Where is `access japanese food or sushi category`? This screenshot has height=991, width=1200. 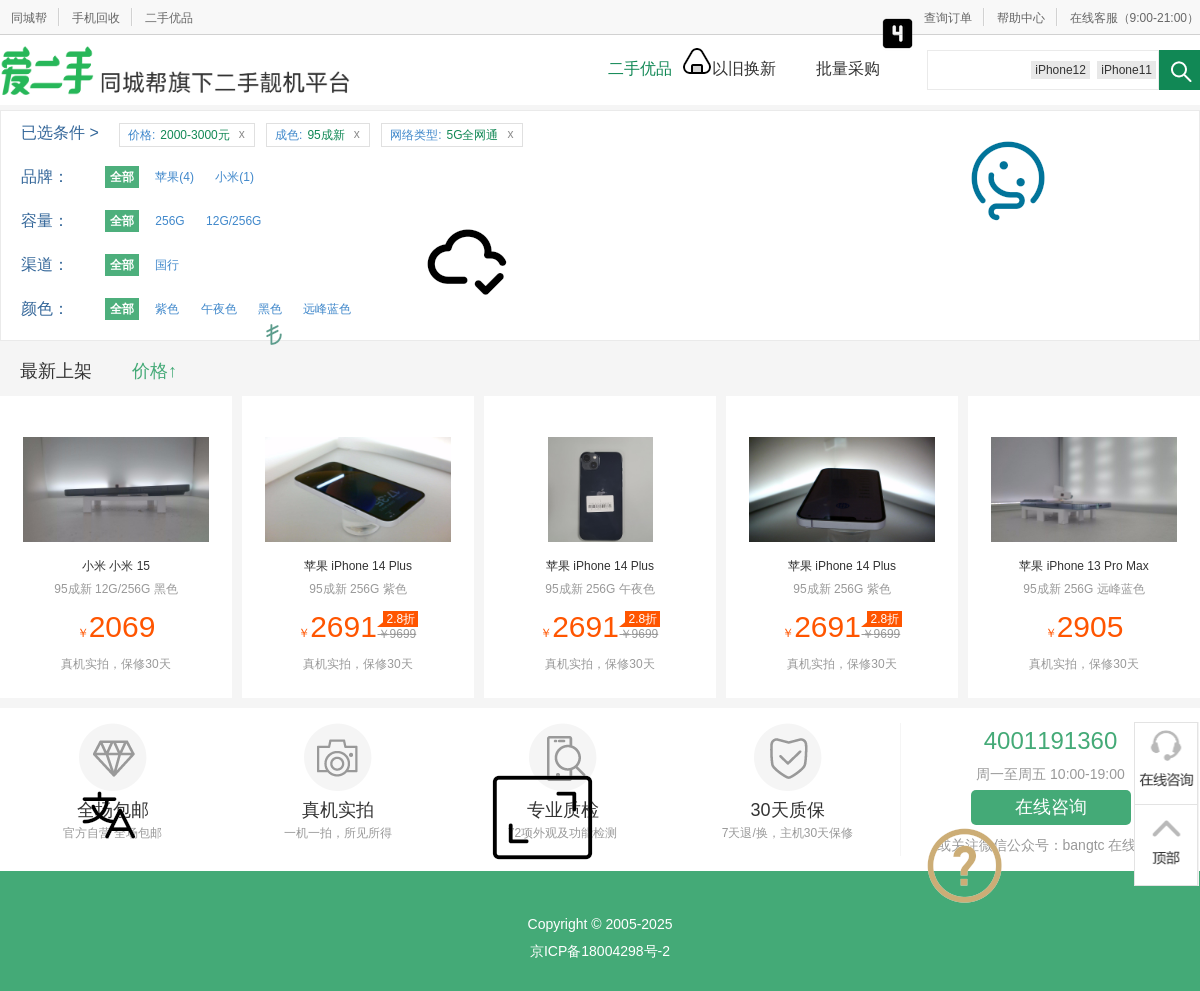 access japanese food or sushi category is located at coordinates (697, 61).